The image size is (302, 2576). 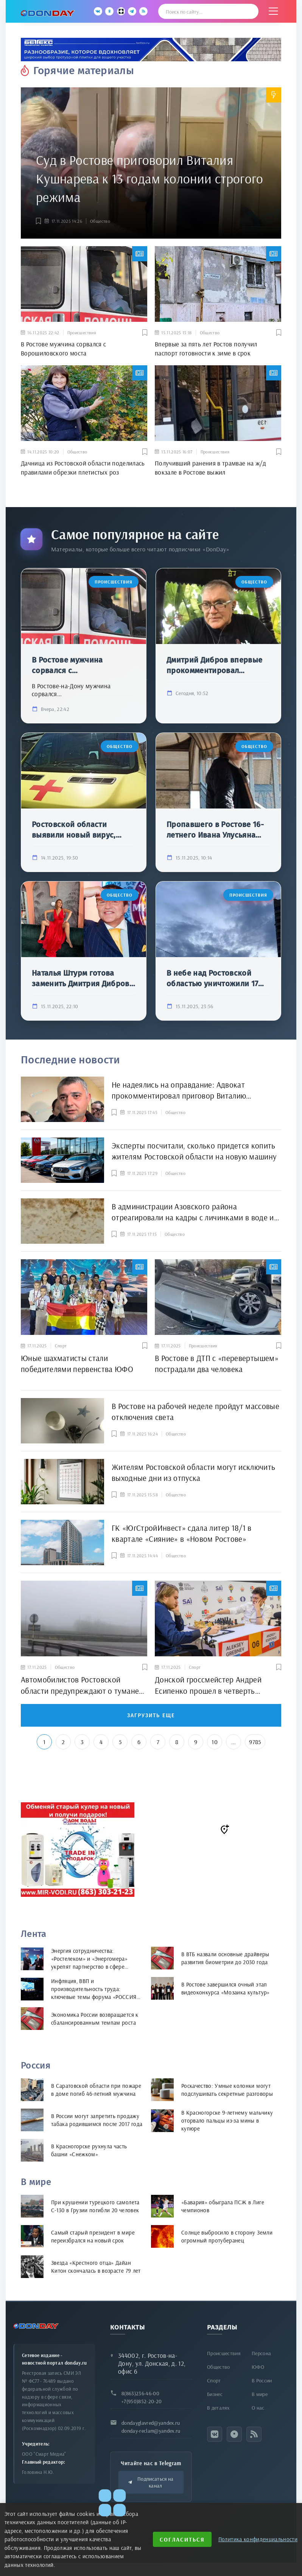 I want to click on construction or building in progress, so click(x=232, y=573).